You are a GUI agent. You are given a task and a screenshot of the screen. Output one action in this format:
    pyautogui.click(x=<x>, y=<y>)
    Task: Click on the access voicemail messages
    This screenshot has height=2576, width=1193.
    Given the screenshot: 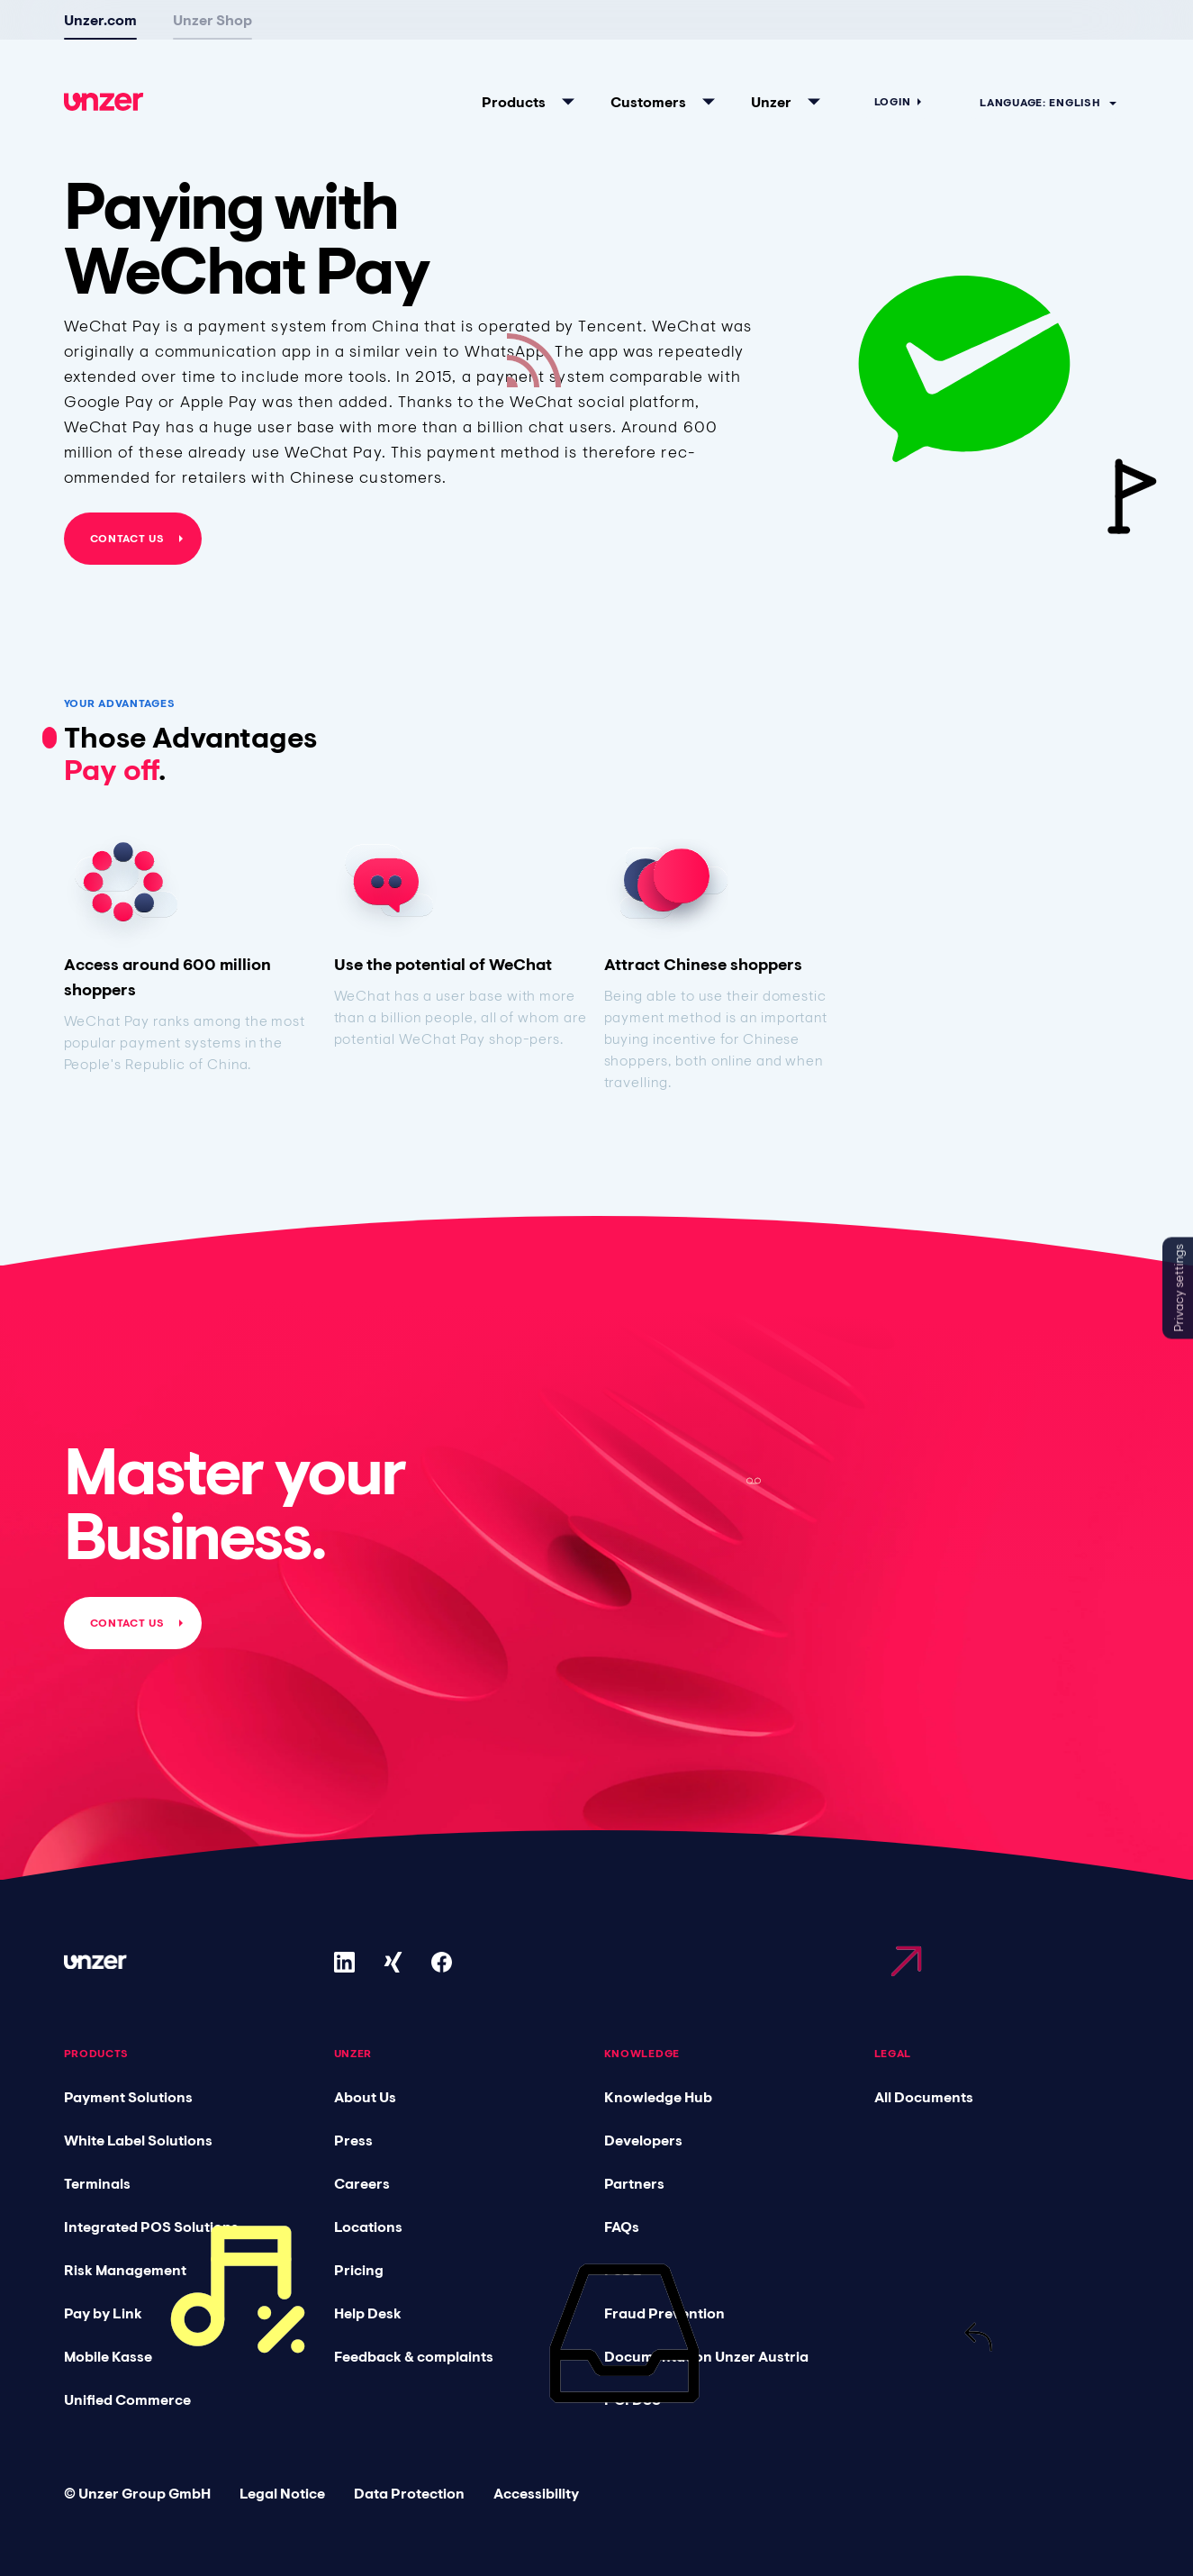 What is the action you would take?
    pyautogui.click(x=754, y=1481)
    